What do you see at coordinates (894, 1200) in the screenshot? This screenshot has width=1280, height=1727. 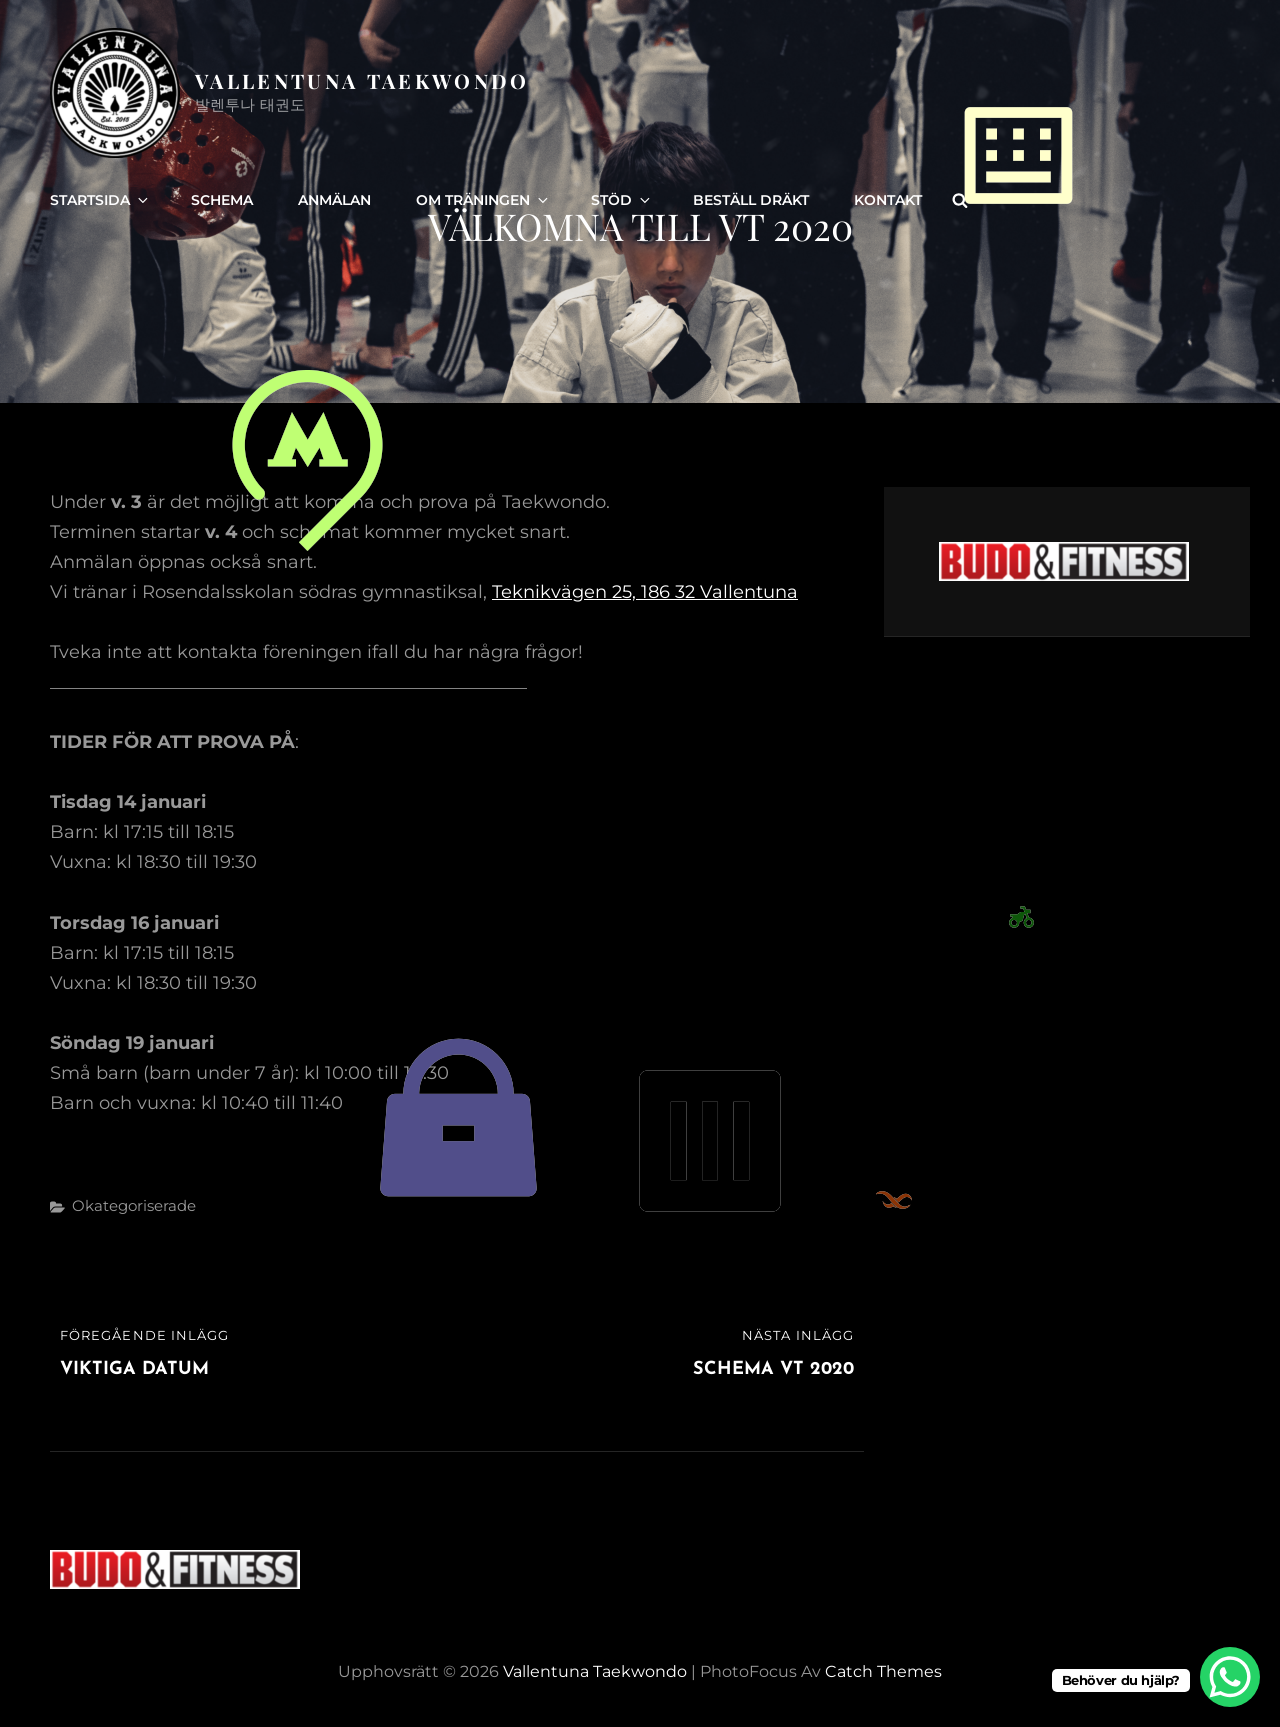 I see `backendless platform logo` at bounding box center [894, 1200].